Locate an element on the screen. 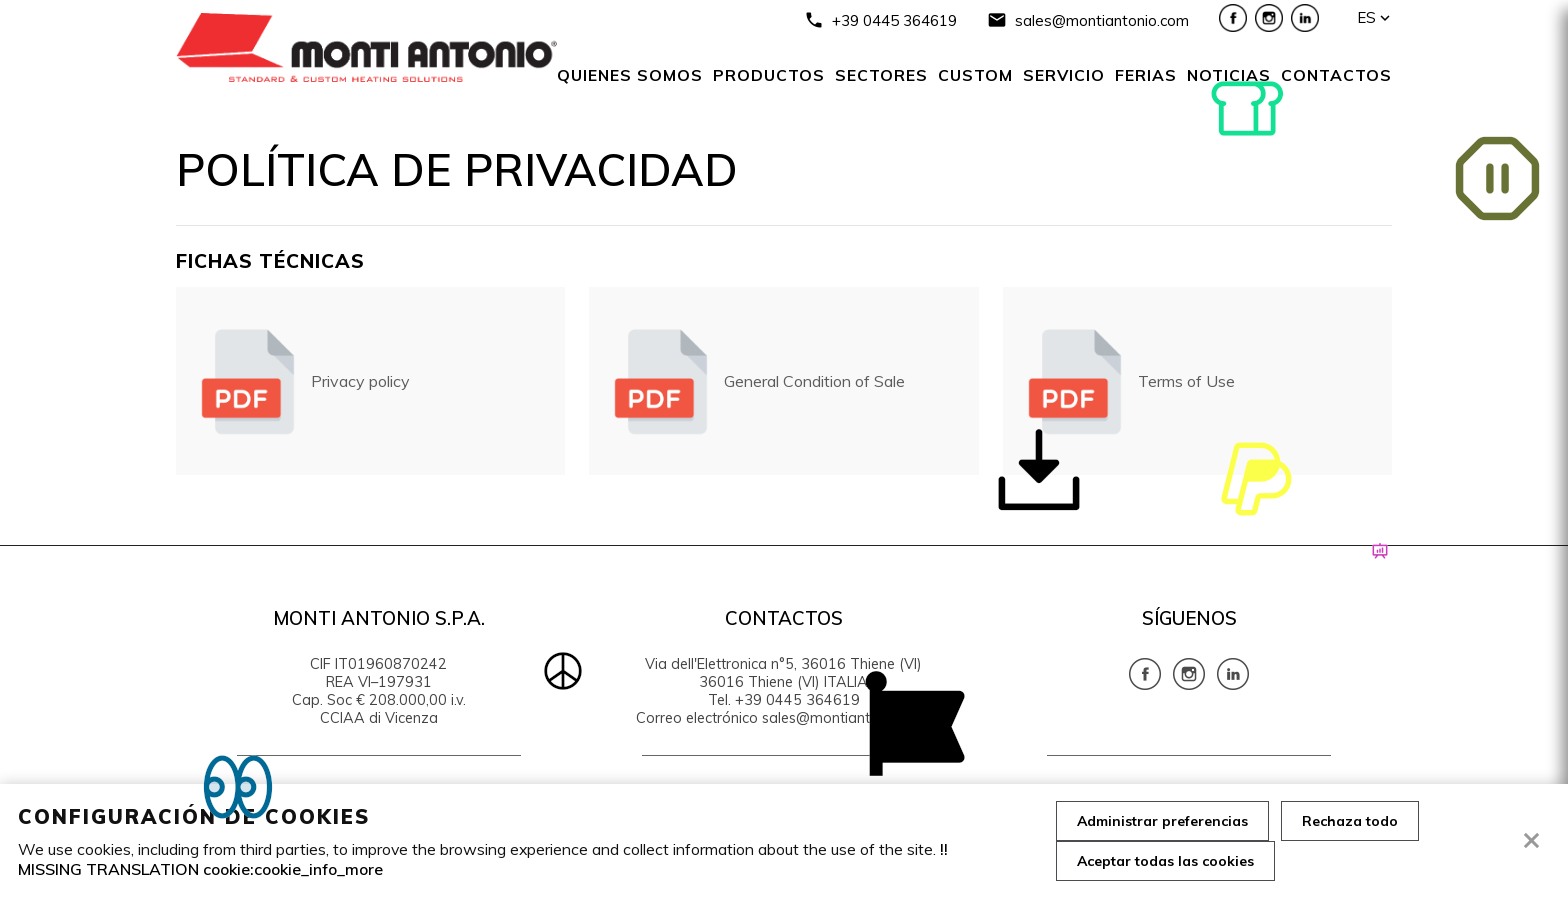 This screenshot has height=899, width=1568. download a file to your device is located at coordinates (1039, 473).